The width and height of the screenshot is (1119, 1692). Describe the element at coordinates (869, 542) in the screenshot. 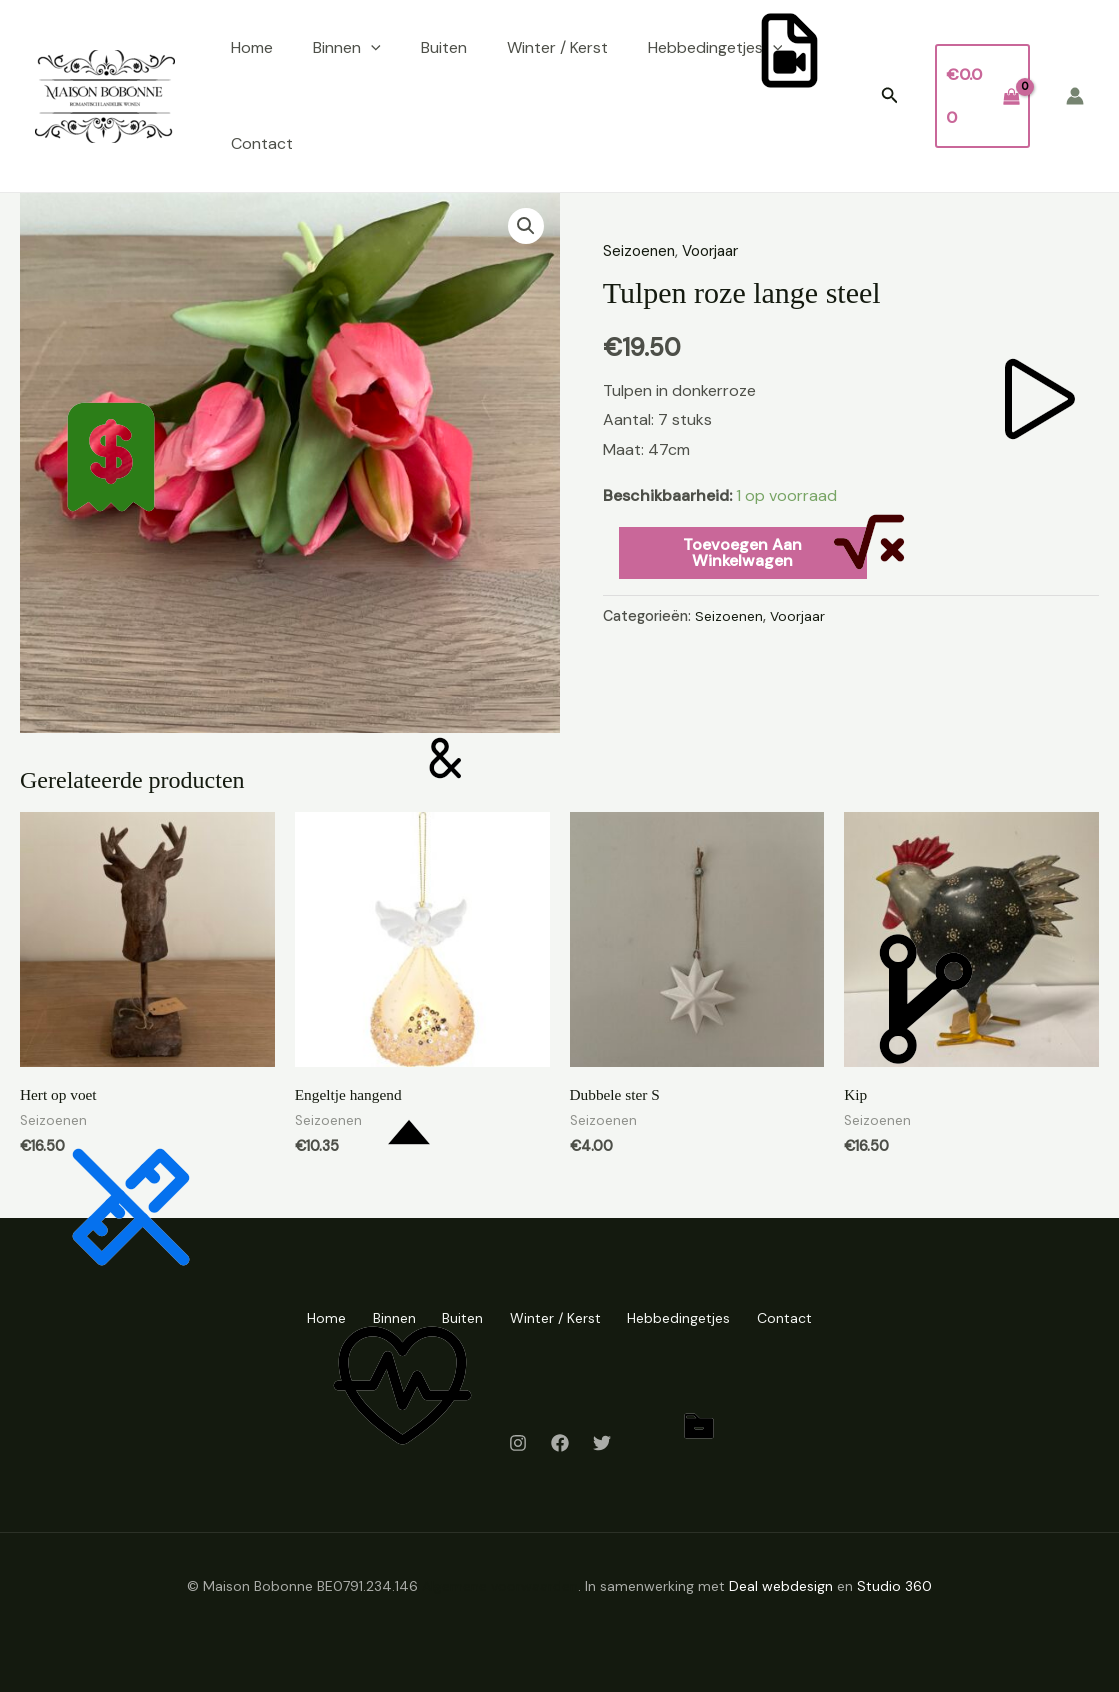

I see `access mathematical functions or calculator` at that location.